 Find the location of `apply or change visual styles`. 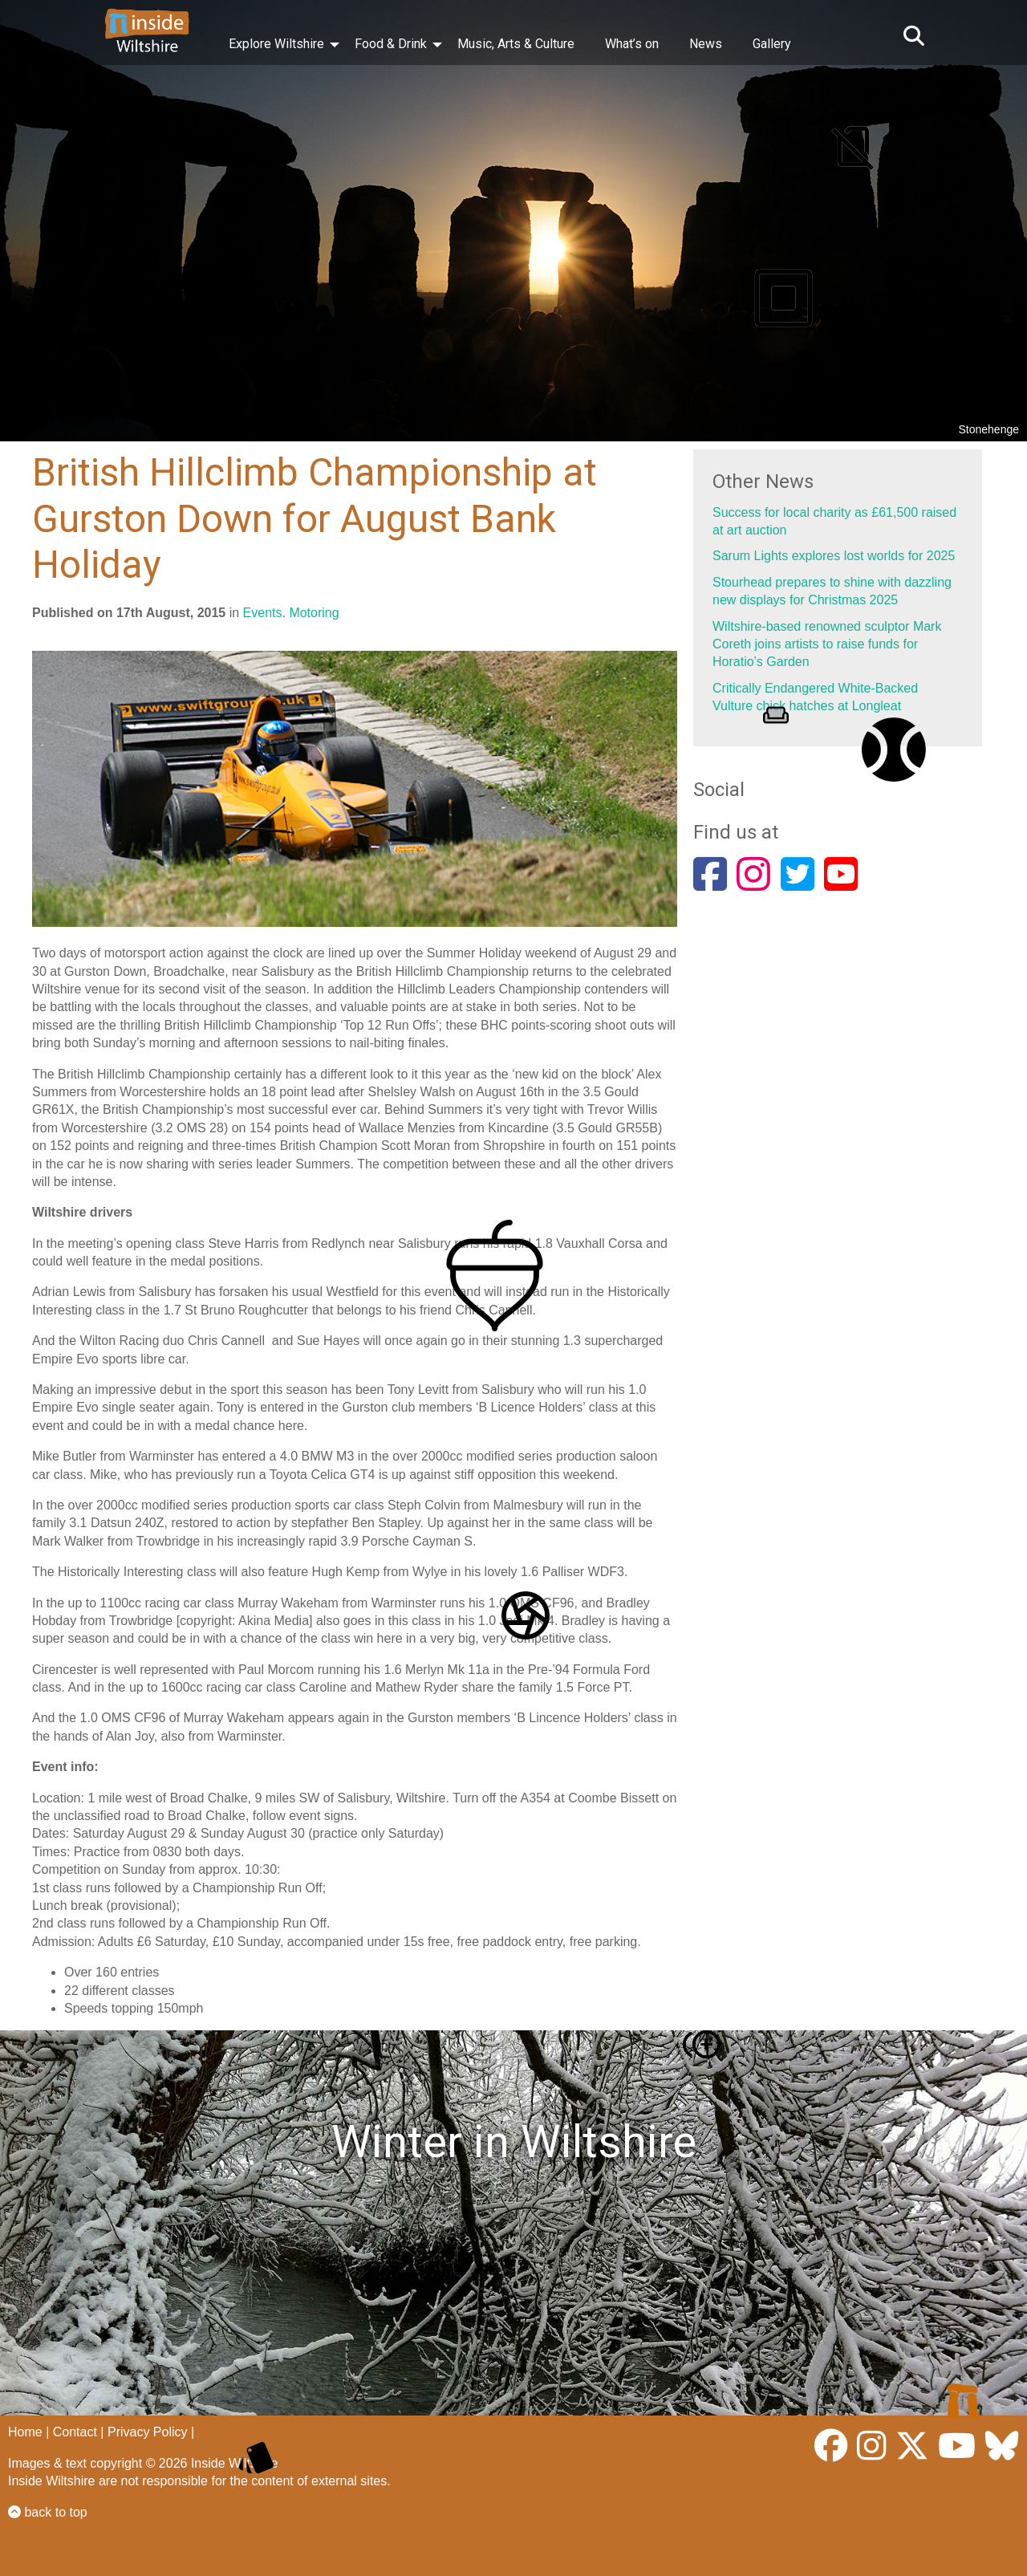

apply or change visual styles is located at coordinates (257, 2457).